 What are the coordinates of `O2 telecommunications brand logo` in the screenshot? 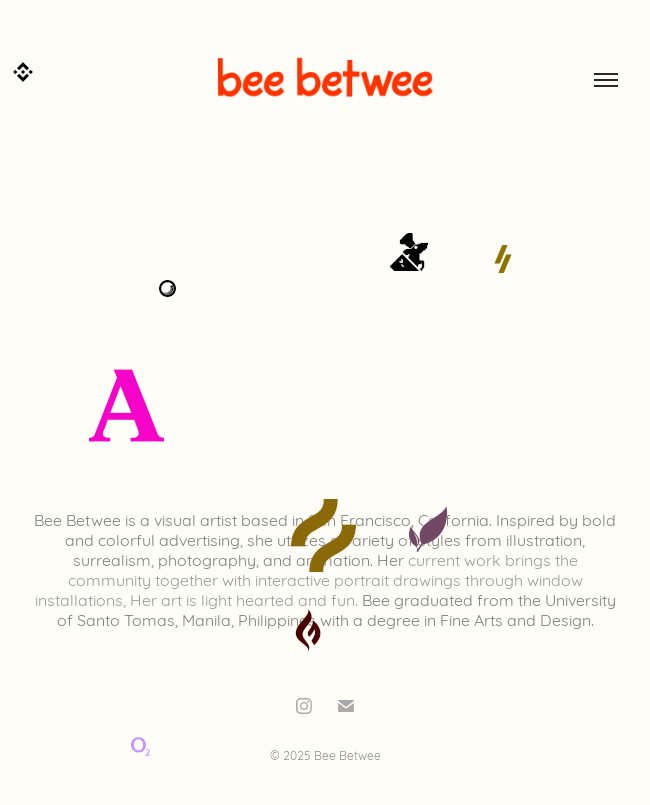 It's located at (140, 746).